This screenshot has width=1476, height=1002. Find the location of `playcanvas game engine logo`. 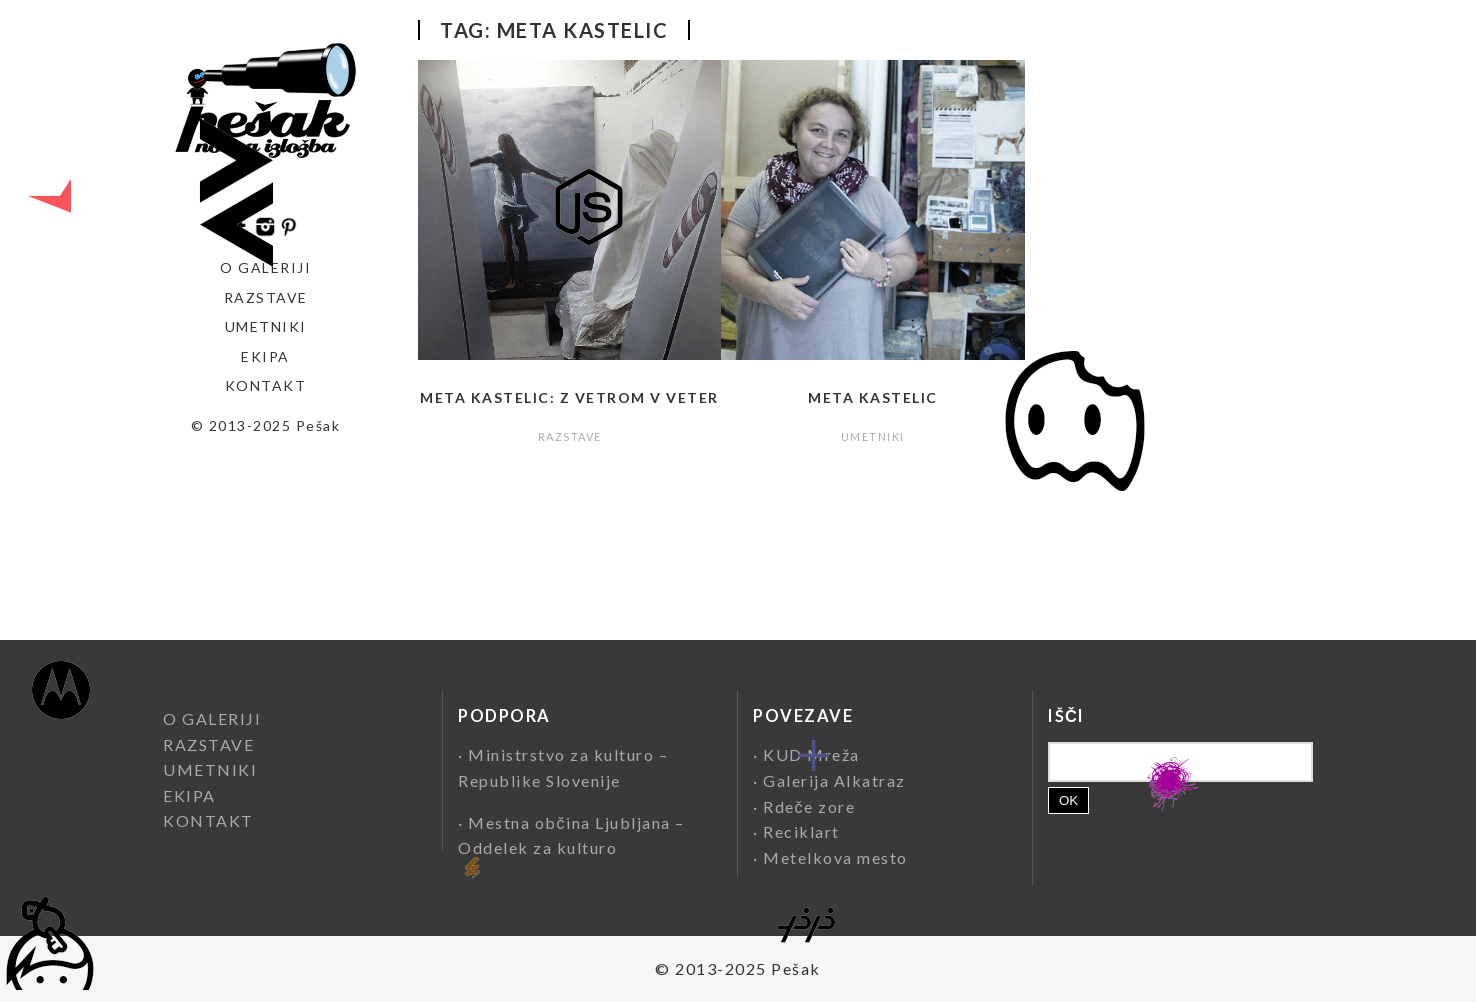

playcanvas game engine logo is located at coordinates (236, 192).